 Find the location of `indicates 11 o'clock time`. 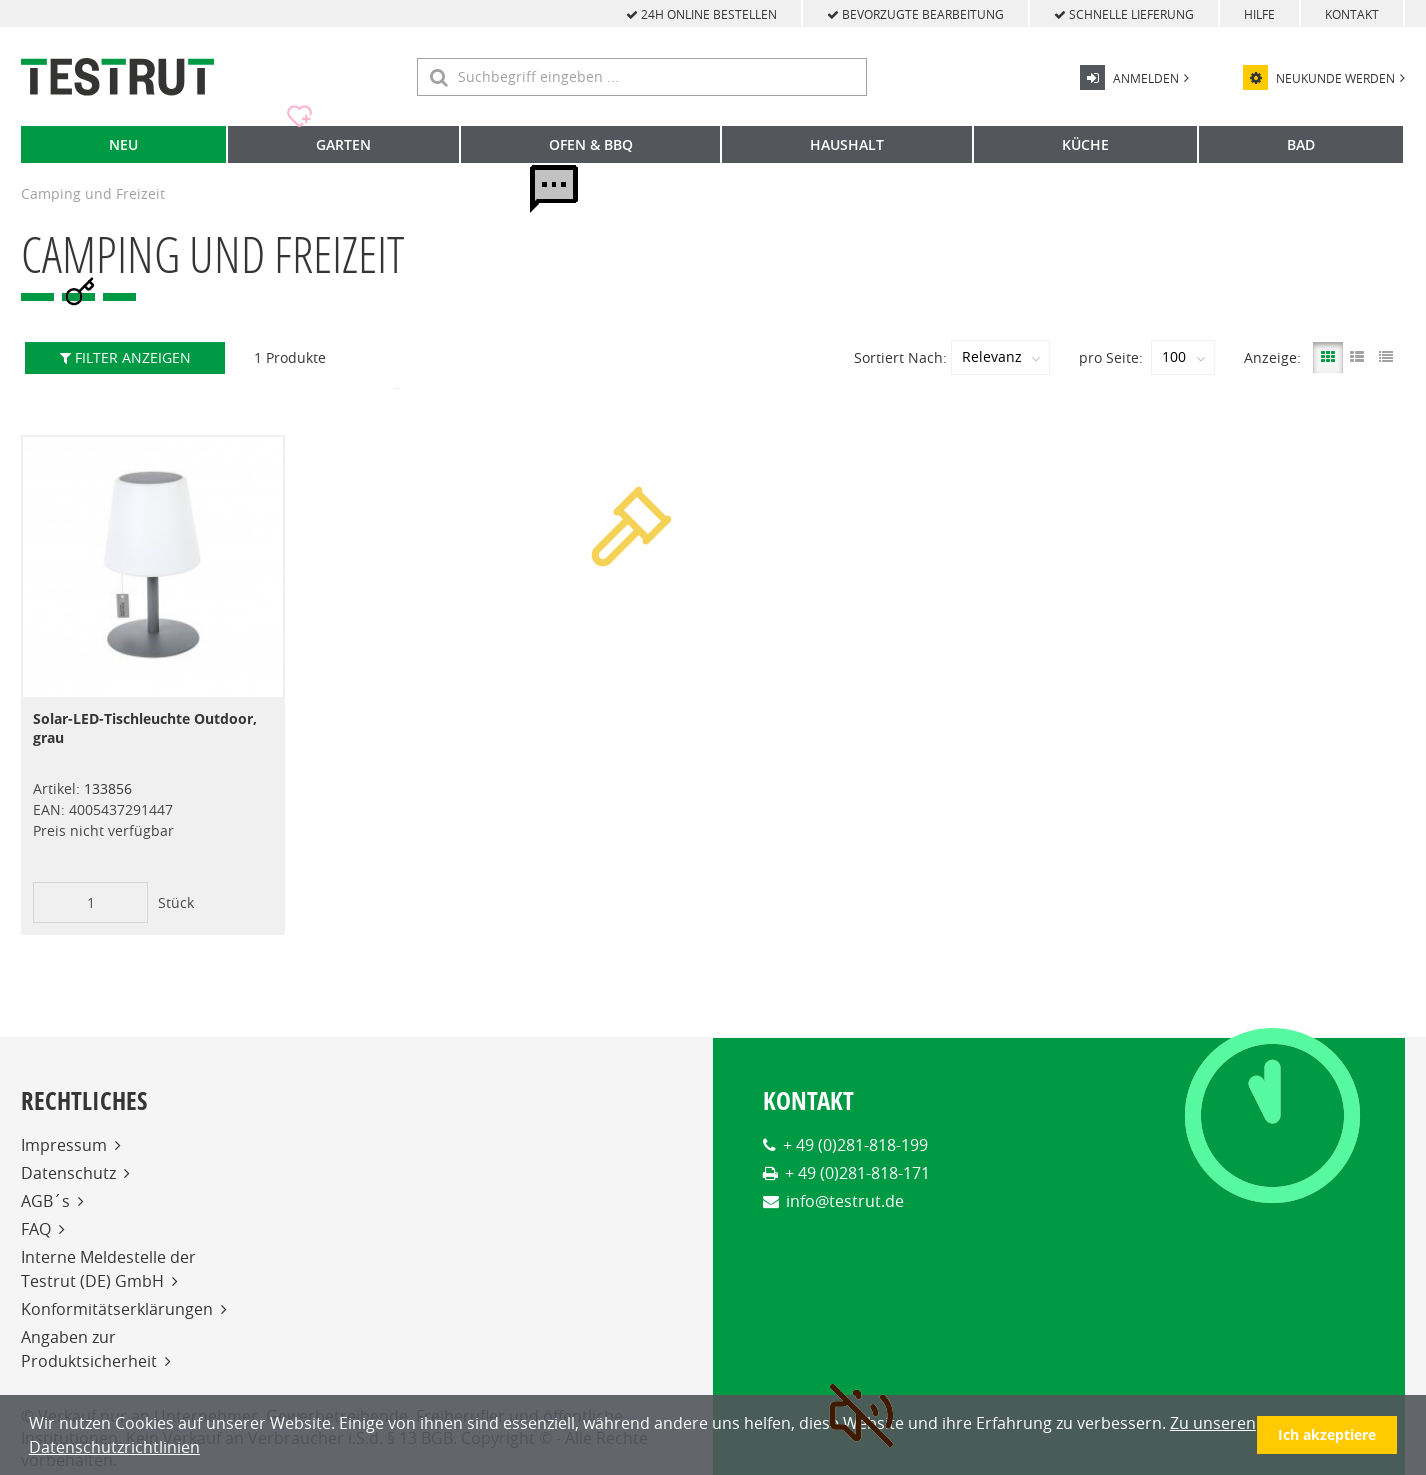

indicates 11 o'clock time is located at coordinates (1272, 1115).